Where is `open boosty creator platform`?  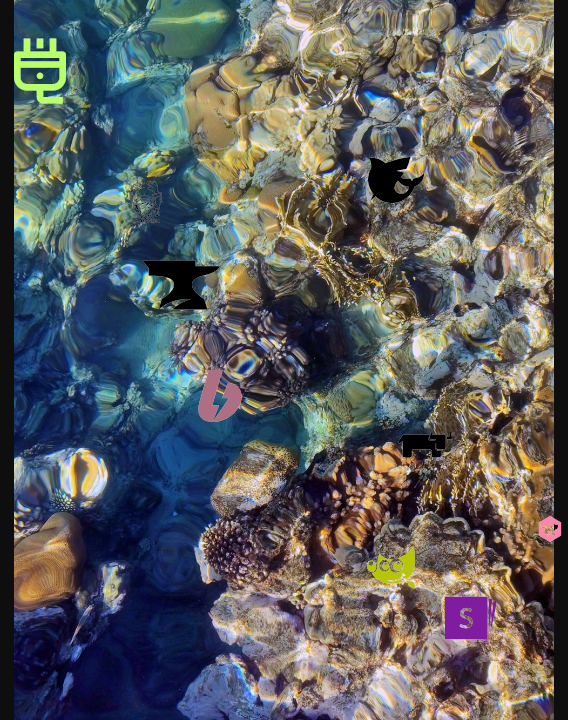 open boosty creator platform is located at coordinates (220, 396).